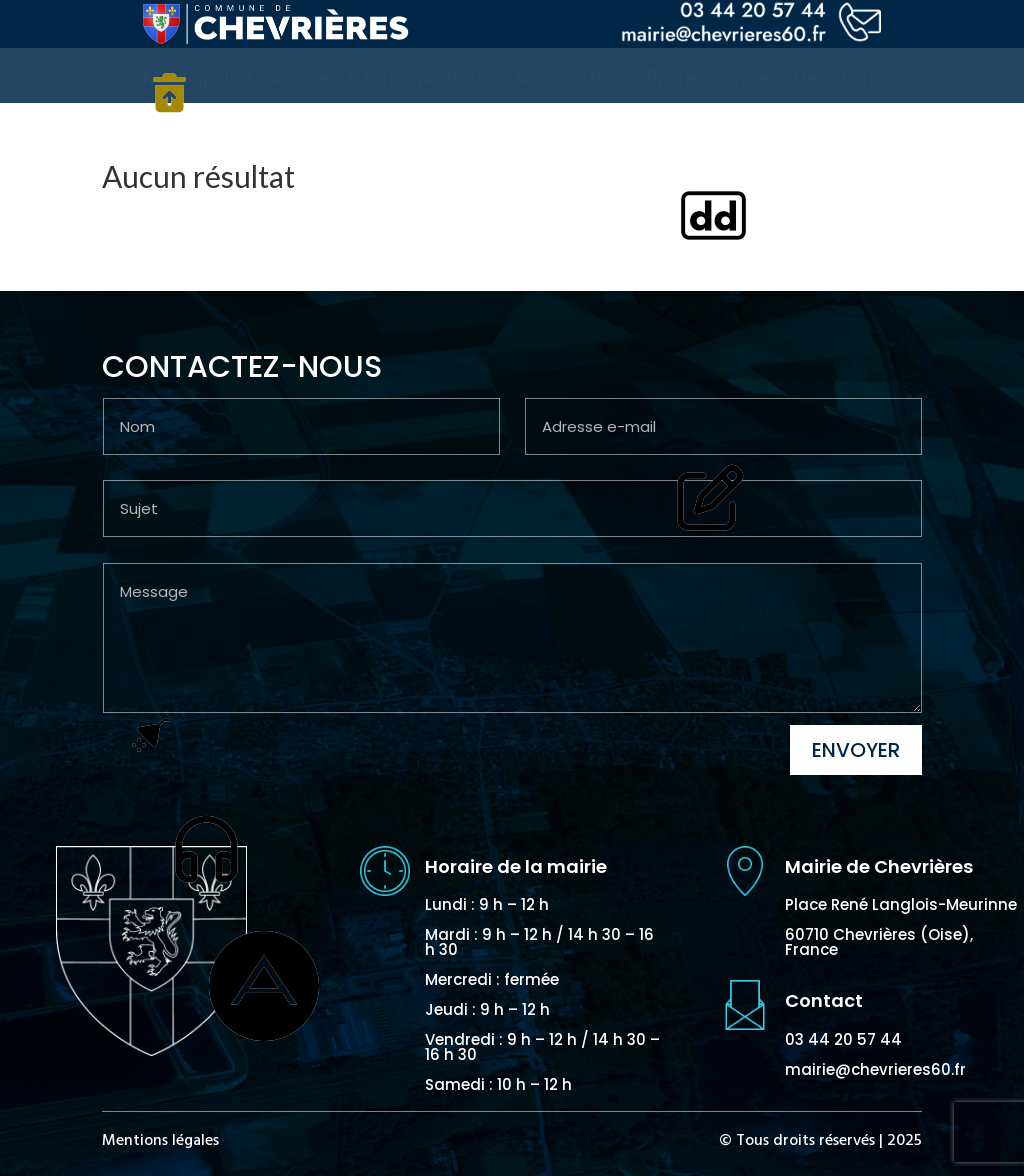 This screenshot has width=1024, height=1176. Describe the element at coordinates (206, 851) in the screenshot. I see `access audio or music playback` at that location.